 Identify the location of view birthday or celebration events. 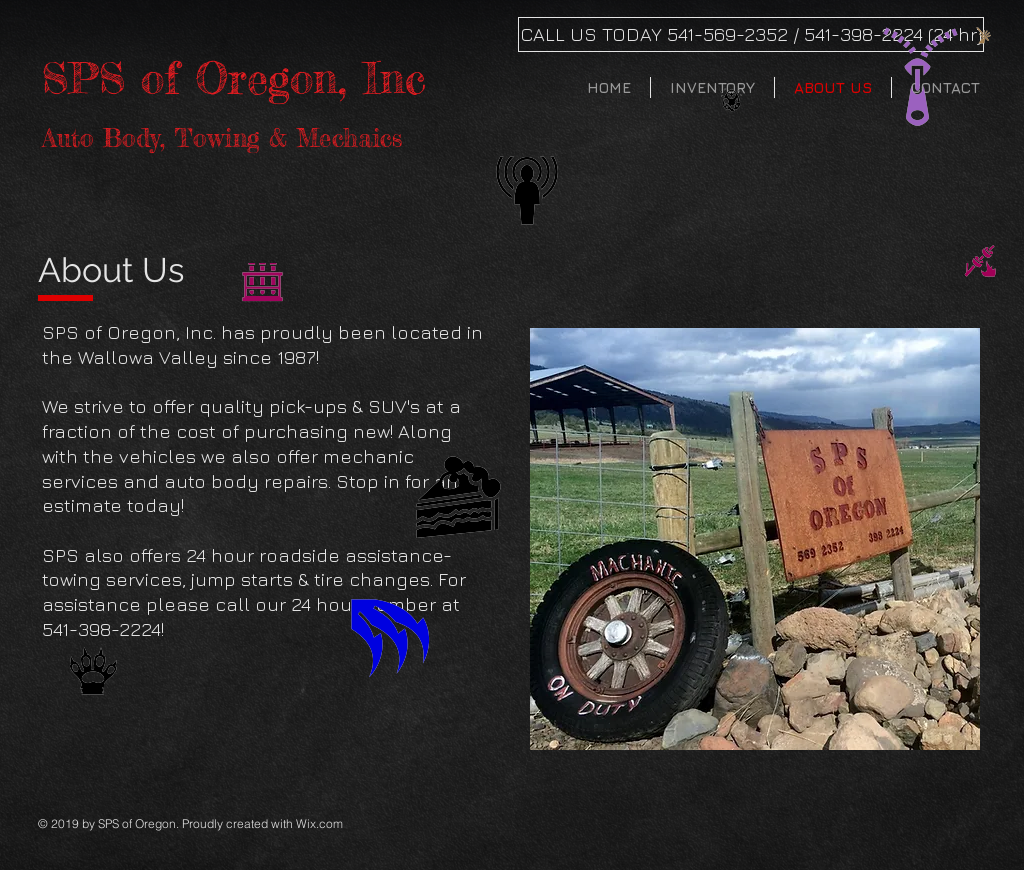
(458, 498).